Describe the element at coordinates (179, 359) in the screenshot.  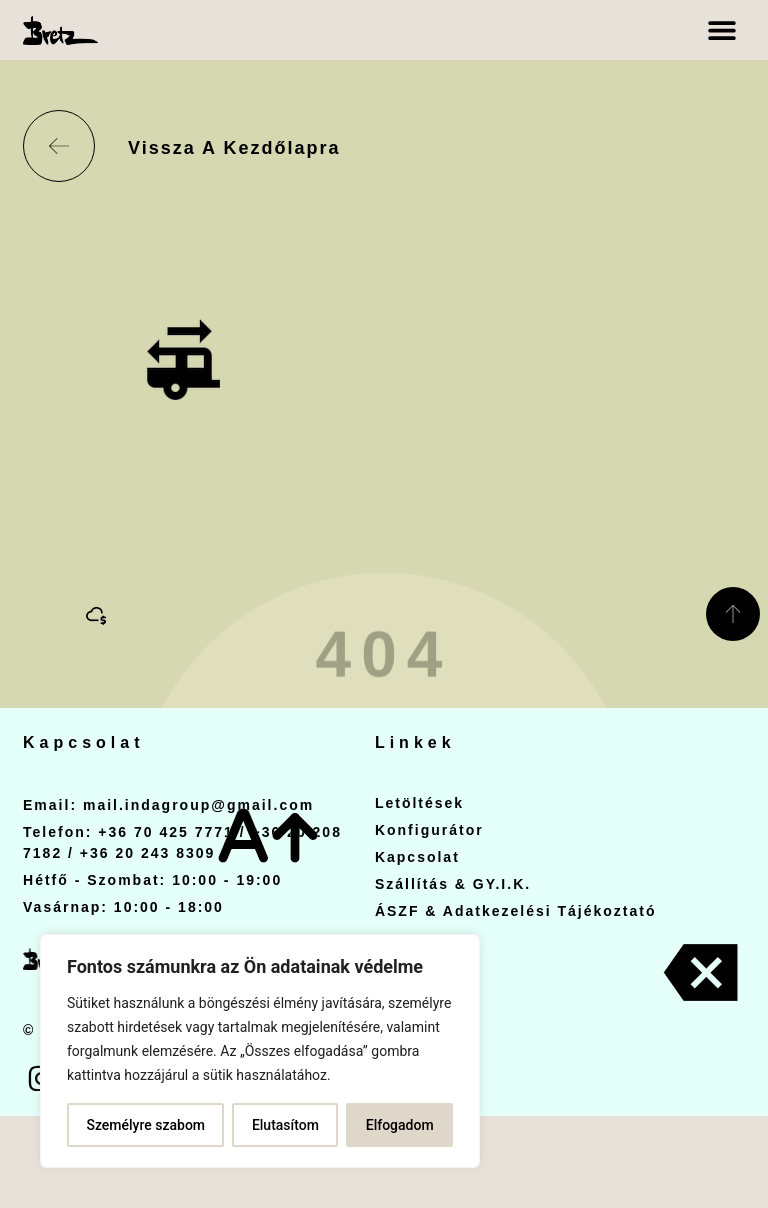
I see `rv hookup available at this location` at that location.